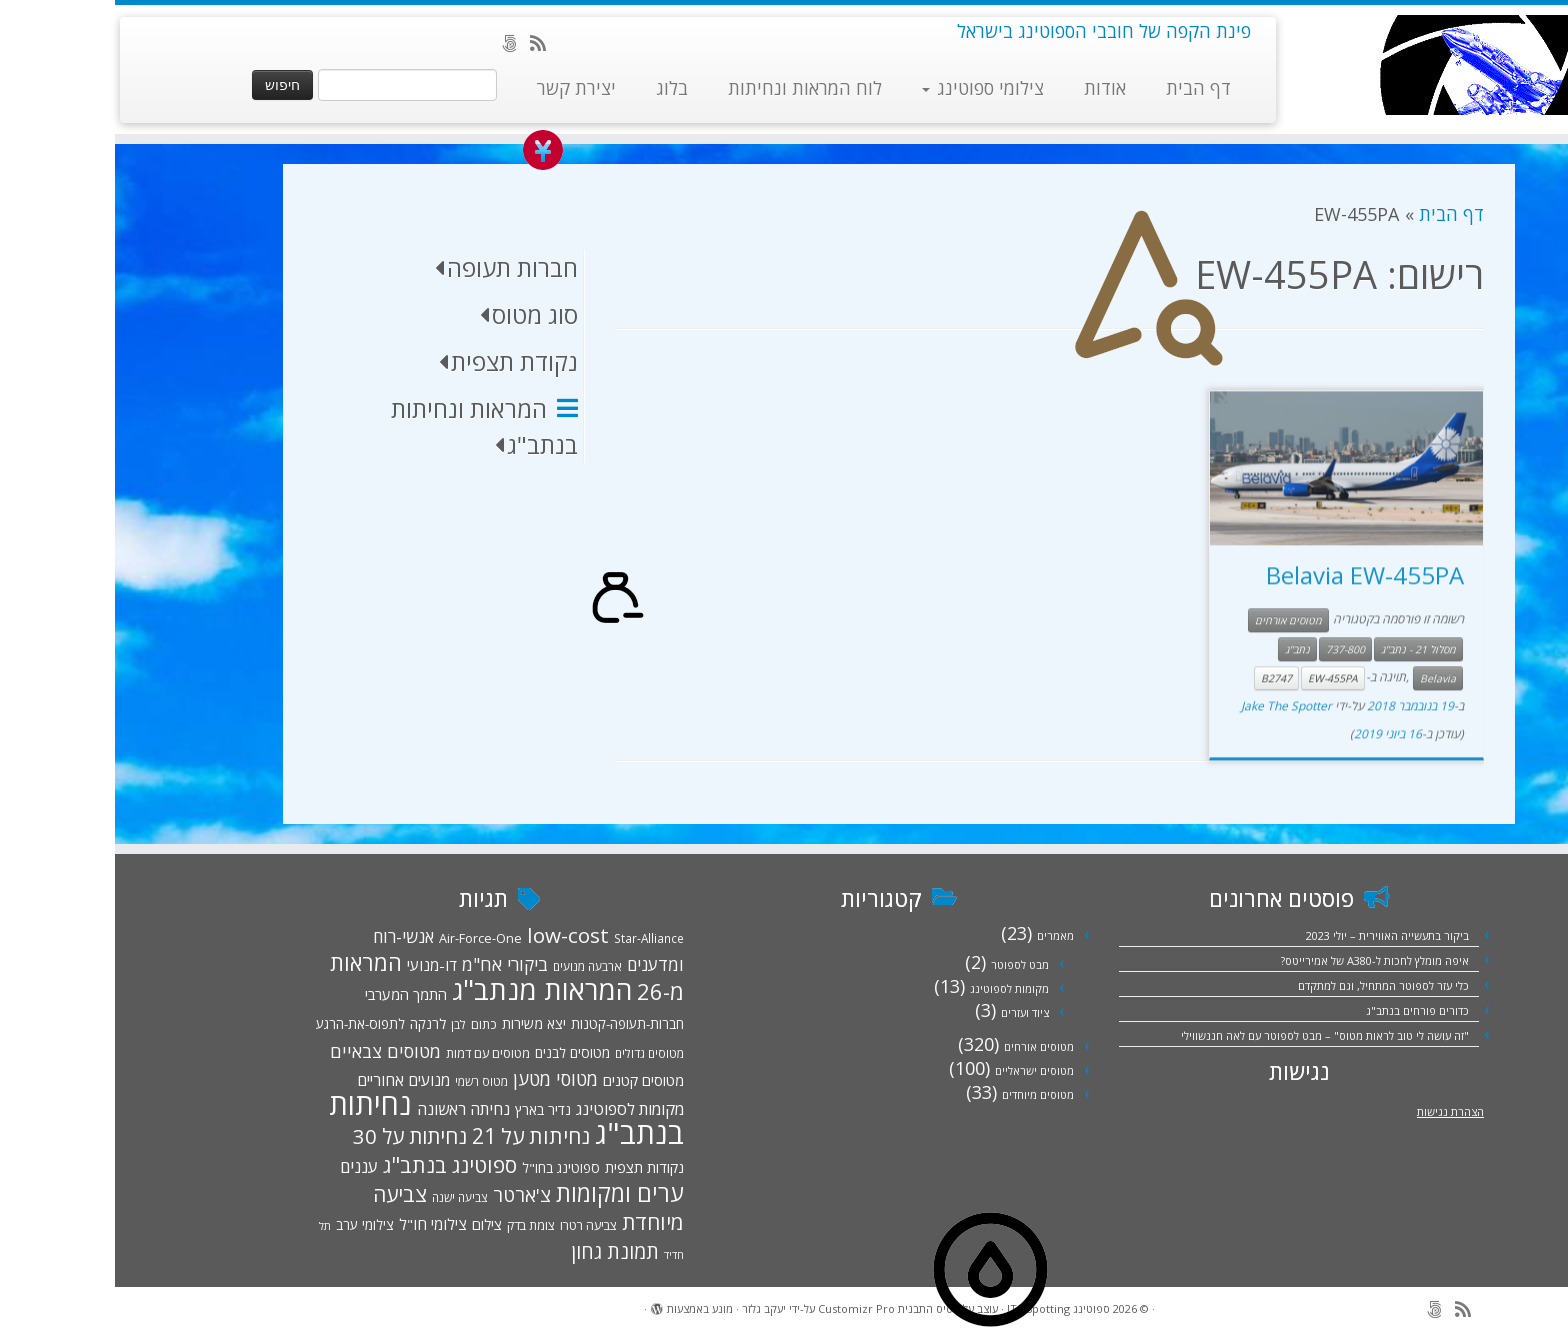 The height and width of the screenshot is (1339, 1568). Describe the element at coordinates (615, 597) in the screenshot. I see `deduct funds or reduce balance` at that location.